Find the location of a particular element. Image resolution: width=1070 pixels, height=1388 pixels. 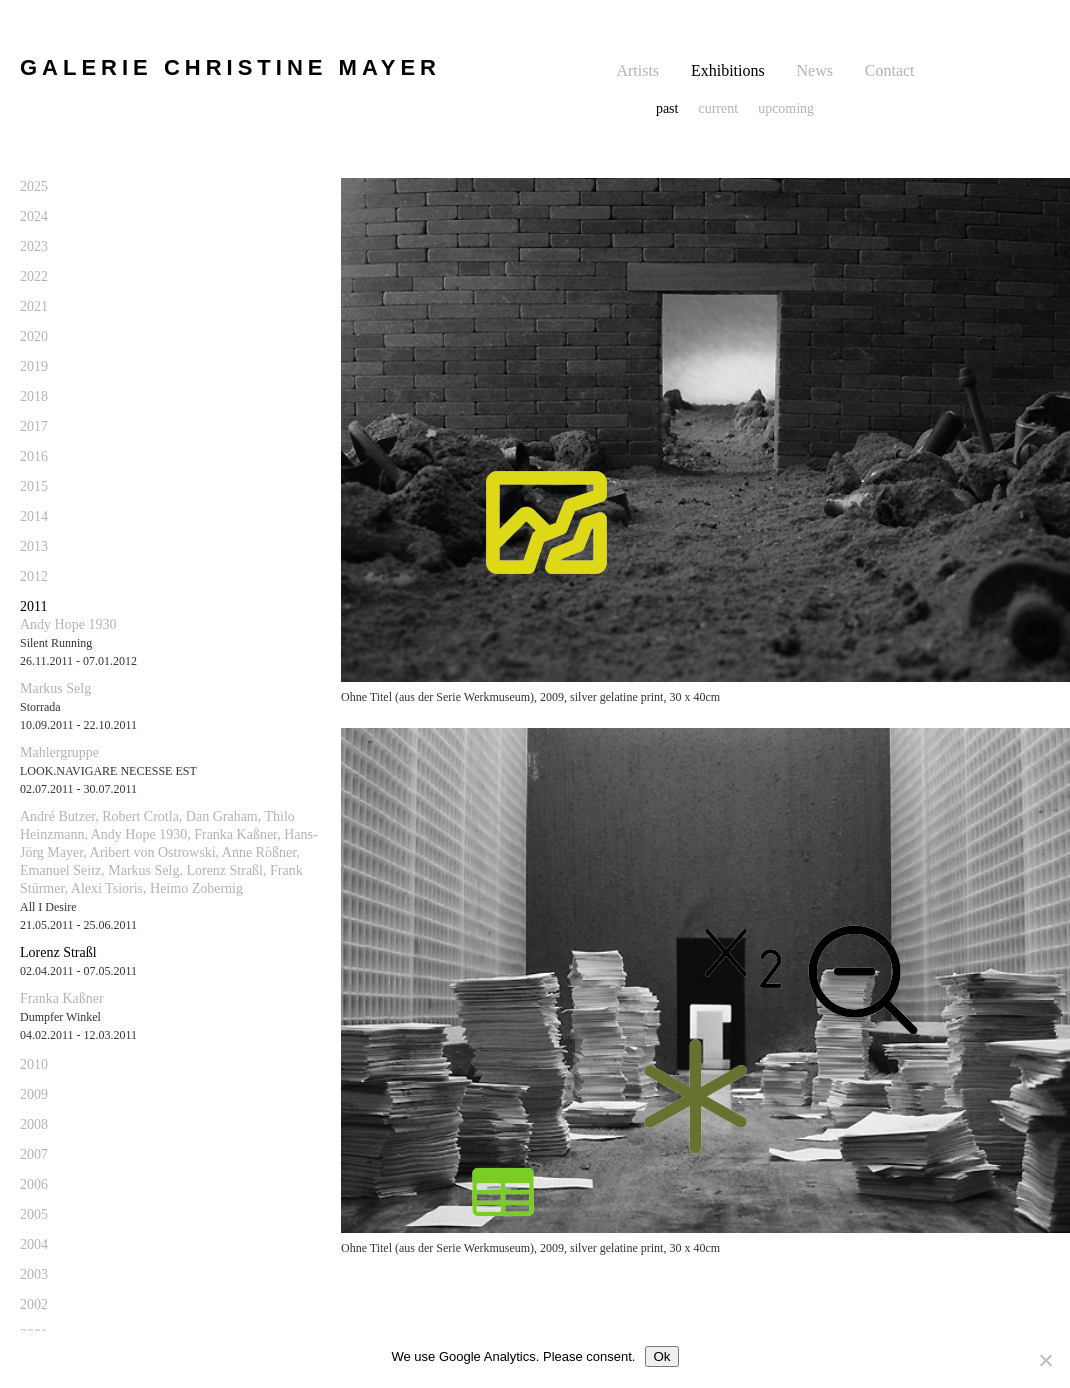

view data in table format is located at coordinates (503, 1192).